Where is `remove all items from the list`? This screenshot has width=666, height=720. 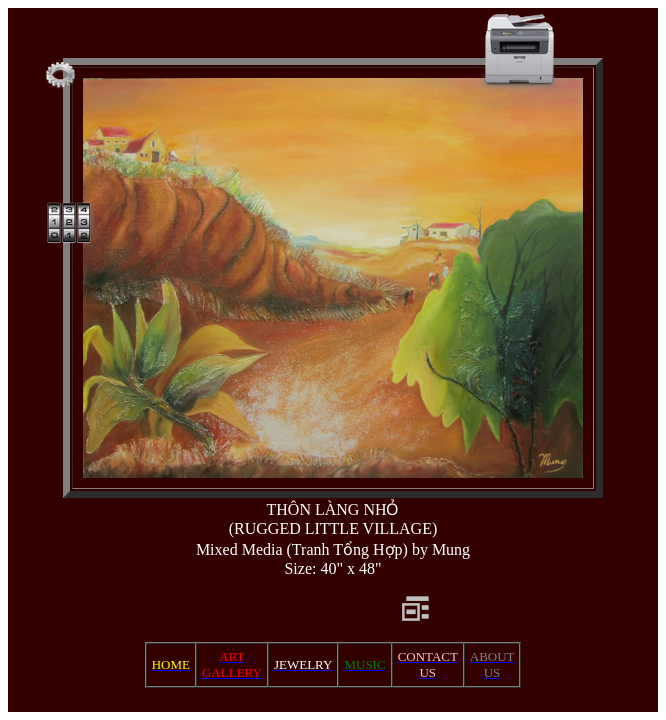 remove all items from the list is located at coordinates (417, 607).